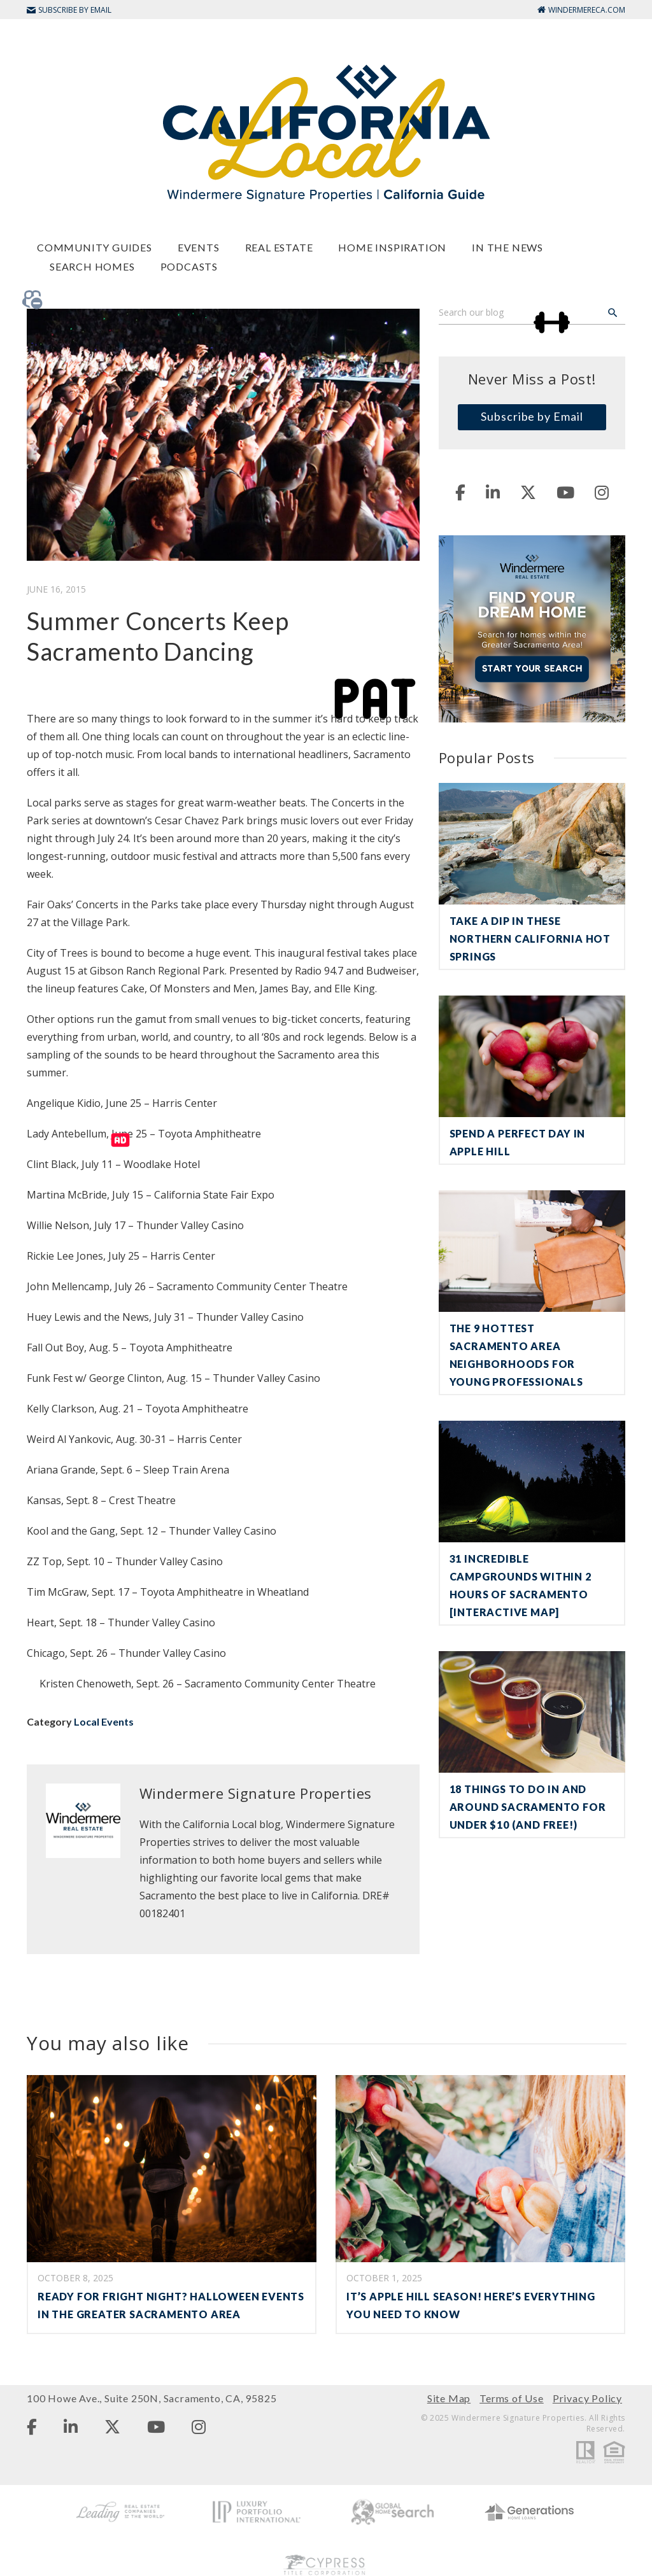 Image resolution: width=652 pixels, height=2576 pixels. I want to click on enable audio description for accessibility, so click(120, 1140).